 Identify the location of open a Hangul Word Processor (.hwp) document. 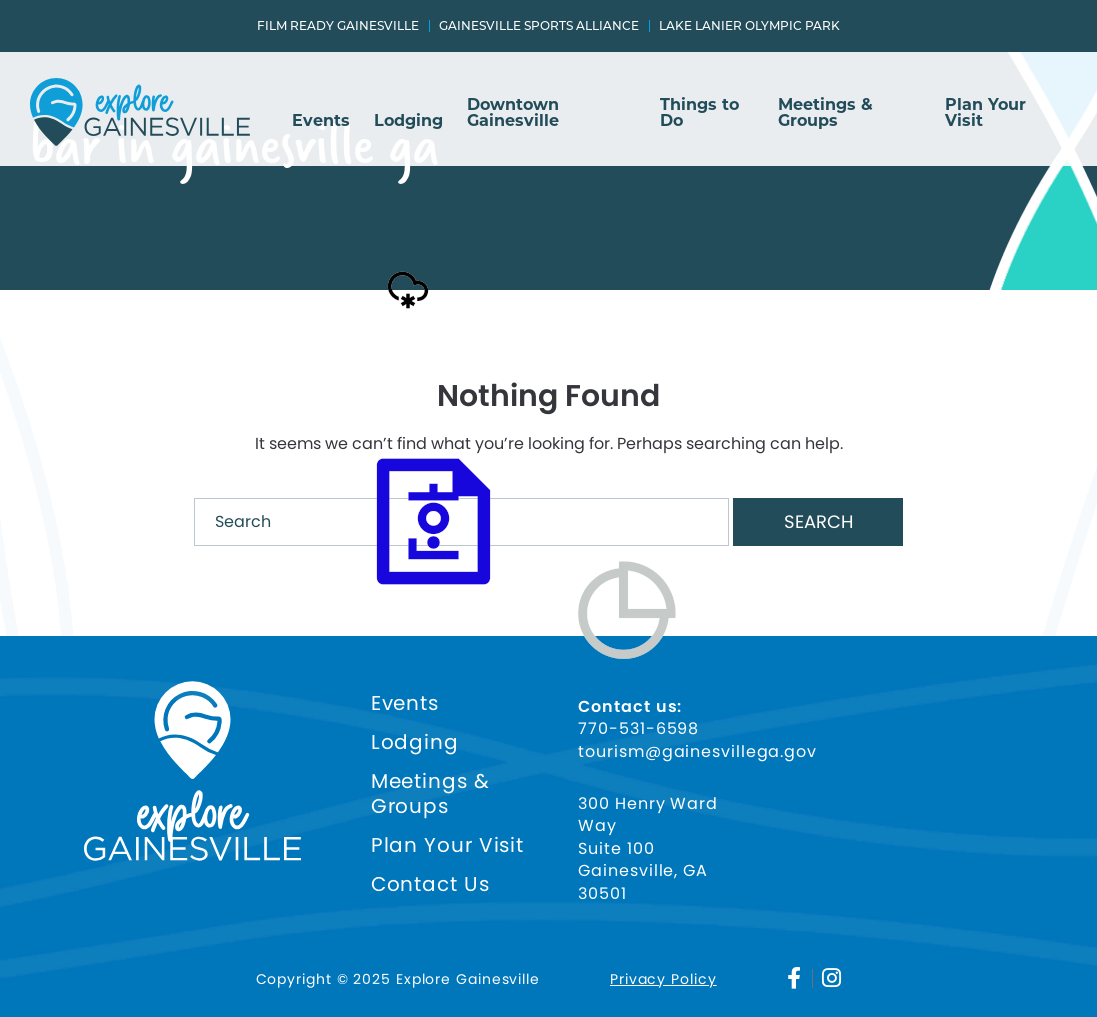
(433, 521).